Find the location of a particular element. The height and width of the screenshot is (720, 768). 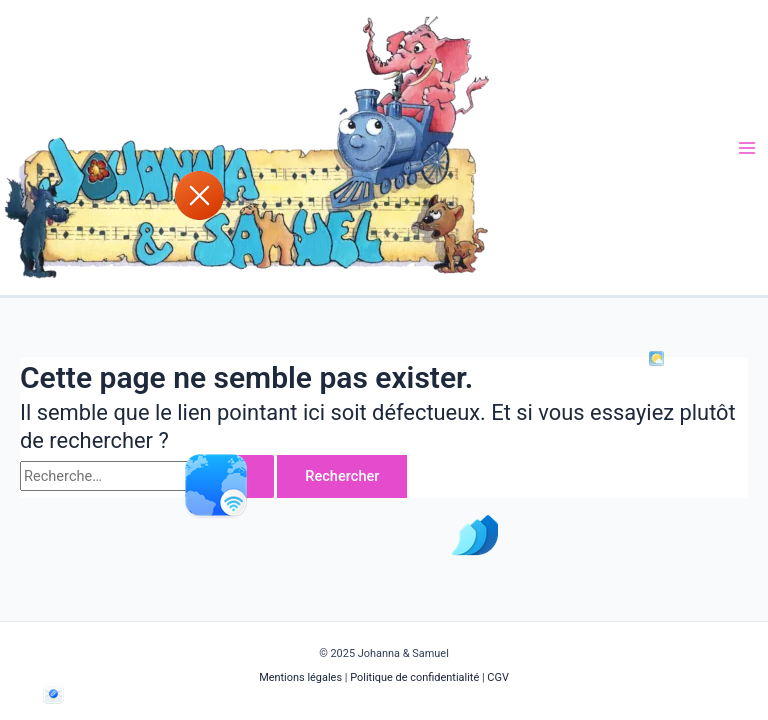

open microsoft viva insights app is located at coordinates (475, 535).